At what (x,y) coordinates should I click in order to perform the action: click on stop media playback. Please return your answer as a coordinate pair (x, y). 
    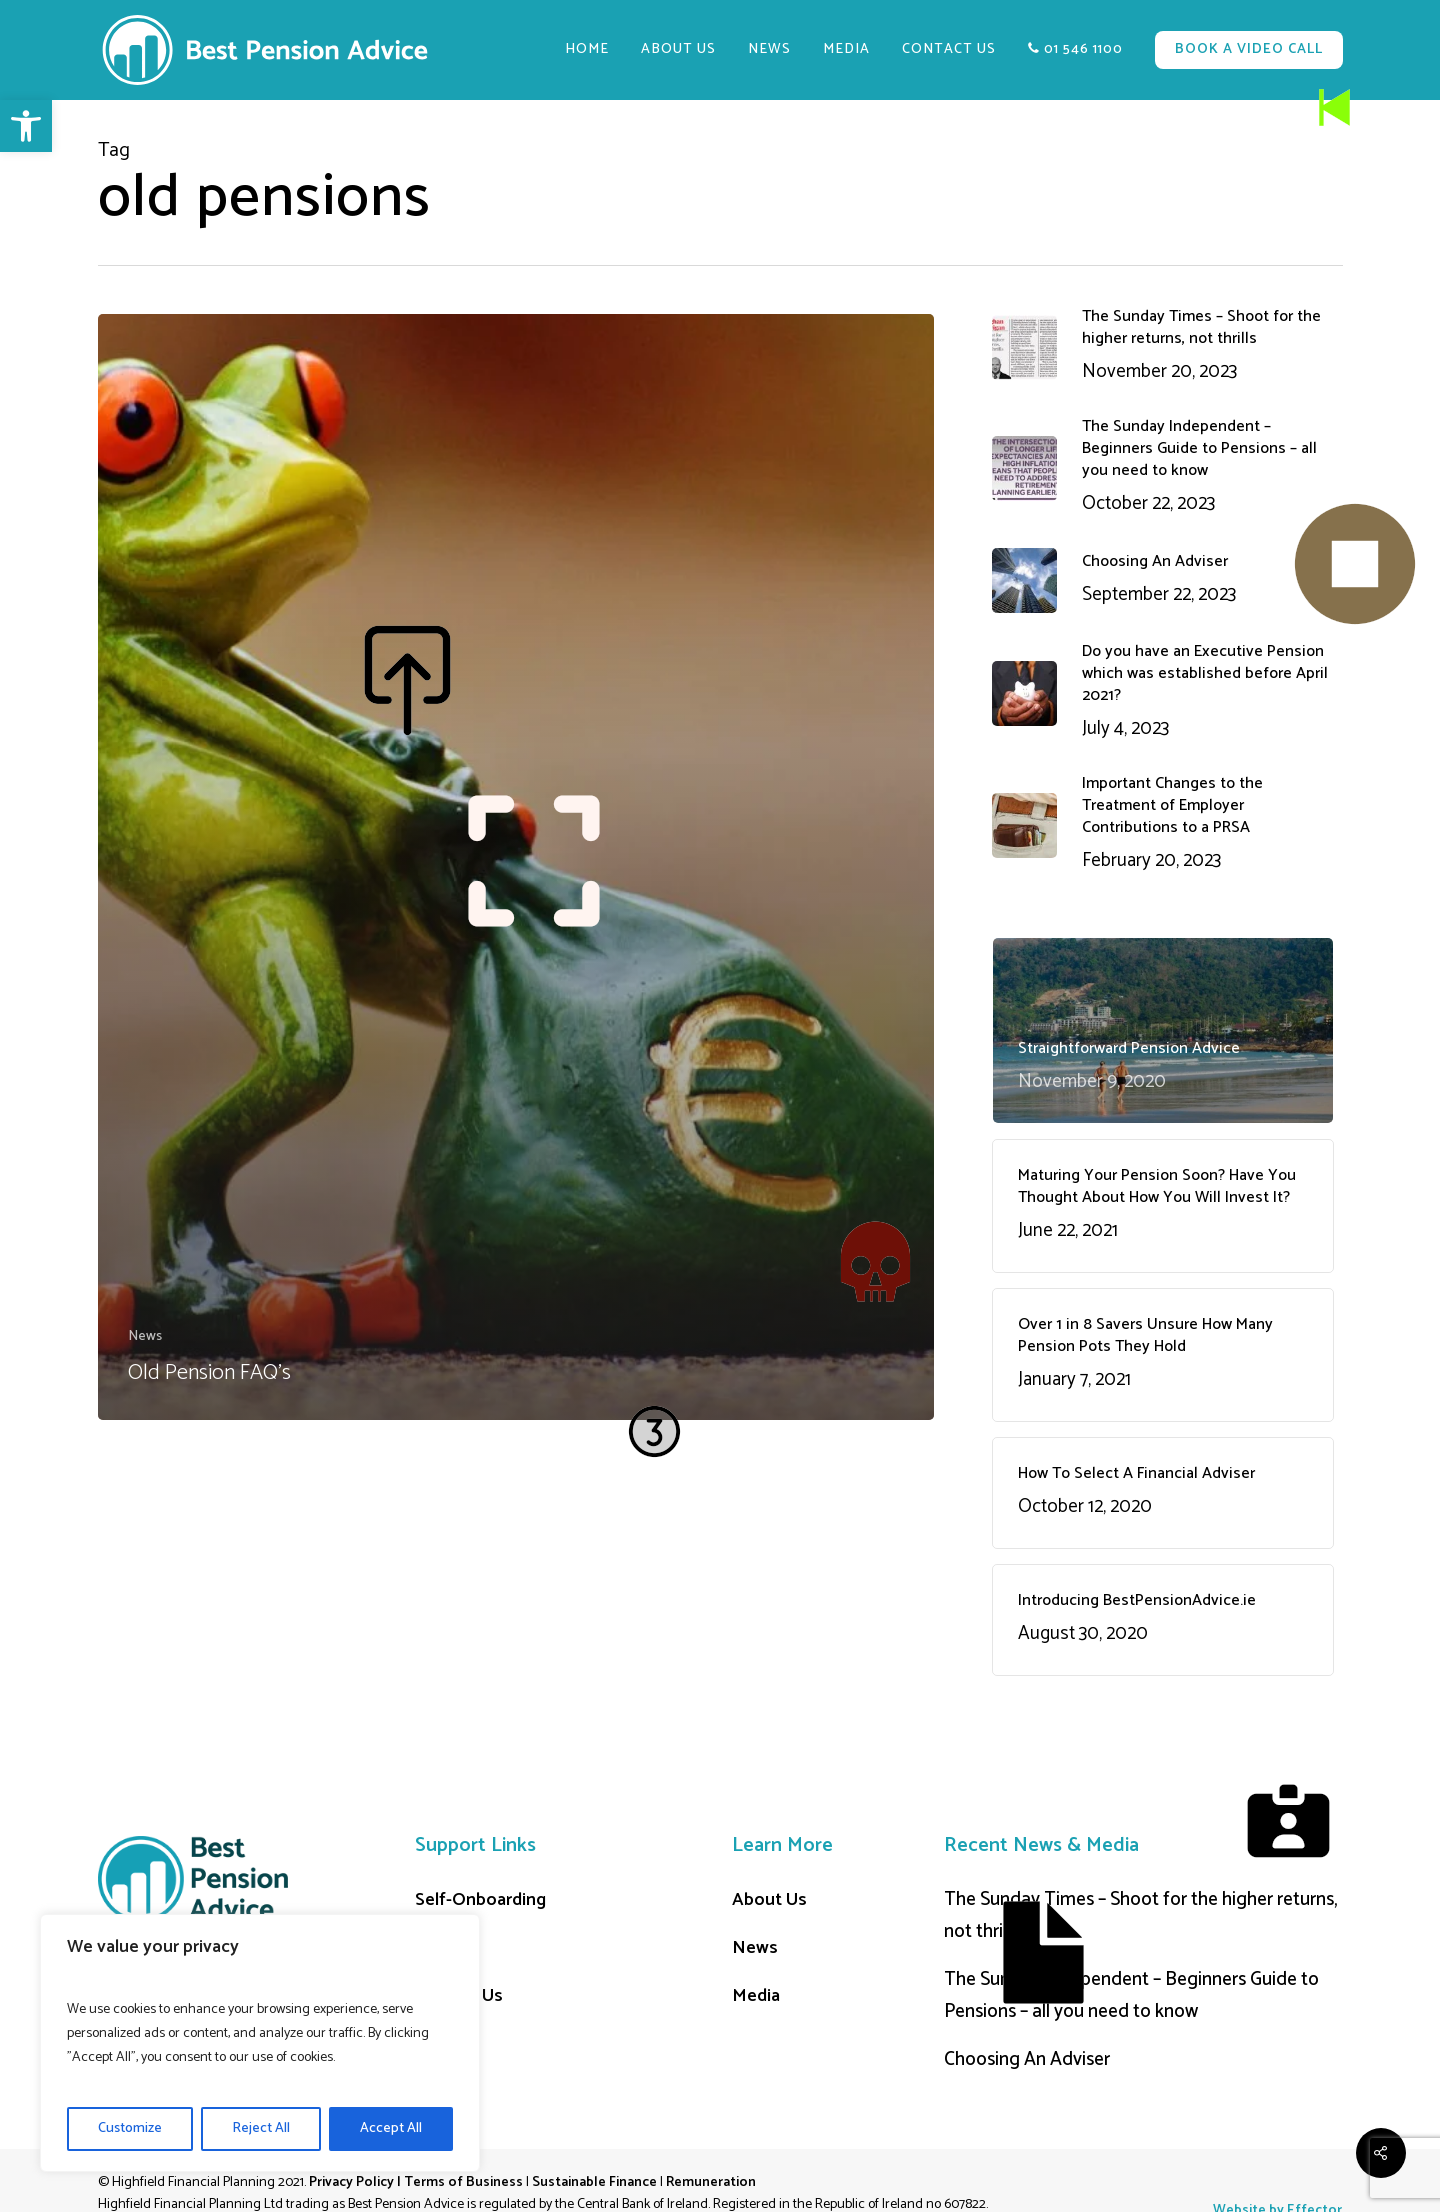
    Looking at the image, I should click on (1355, 564).